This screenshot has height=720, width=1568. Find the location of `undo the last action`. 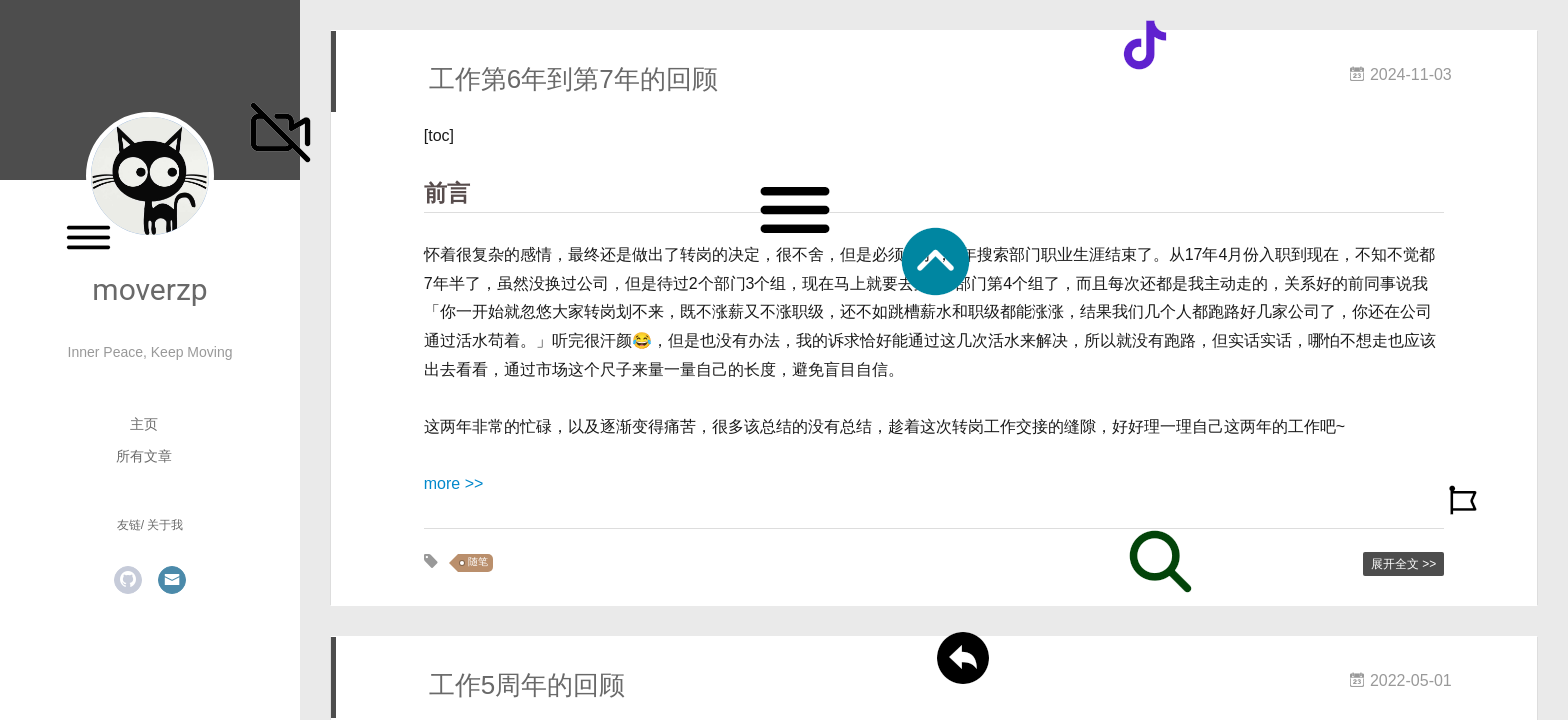

undo the last action is located at coordinates (963, 658).